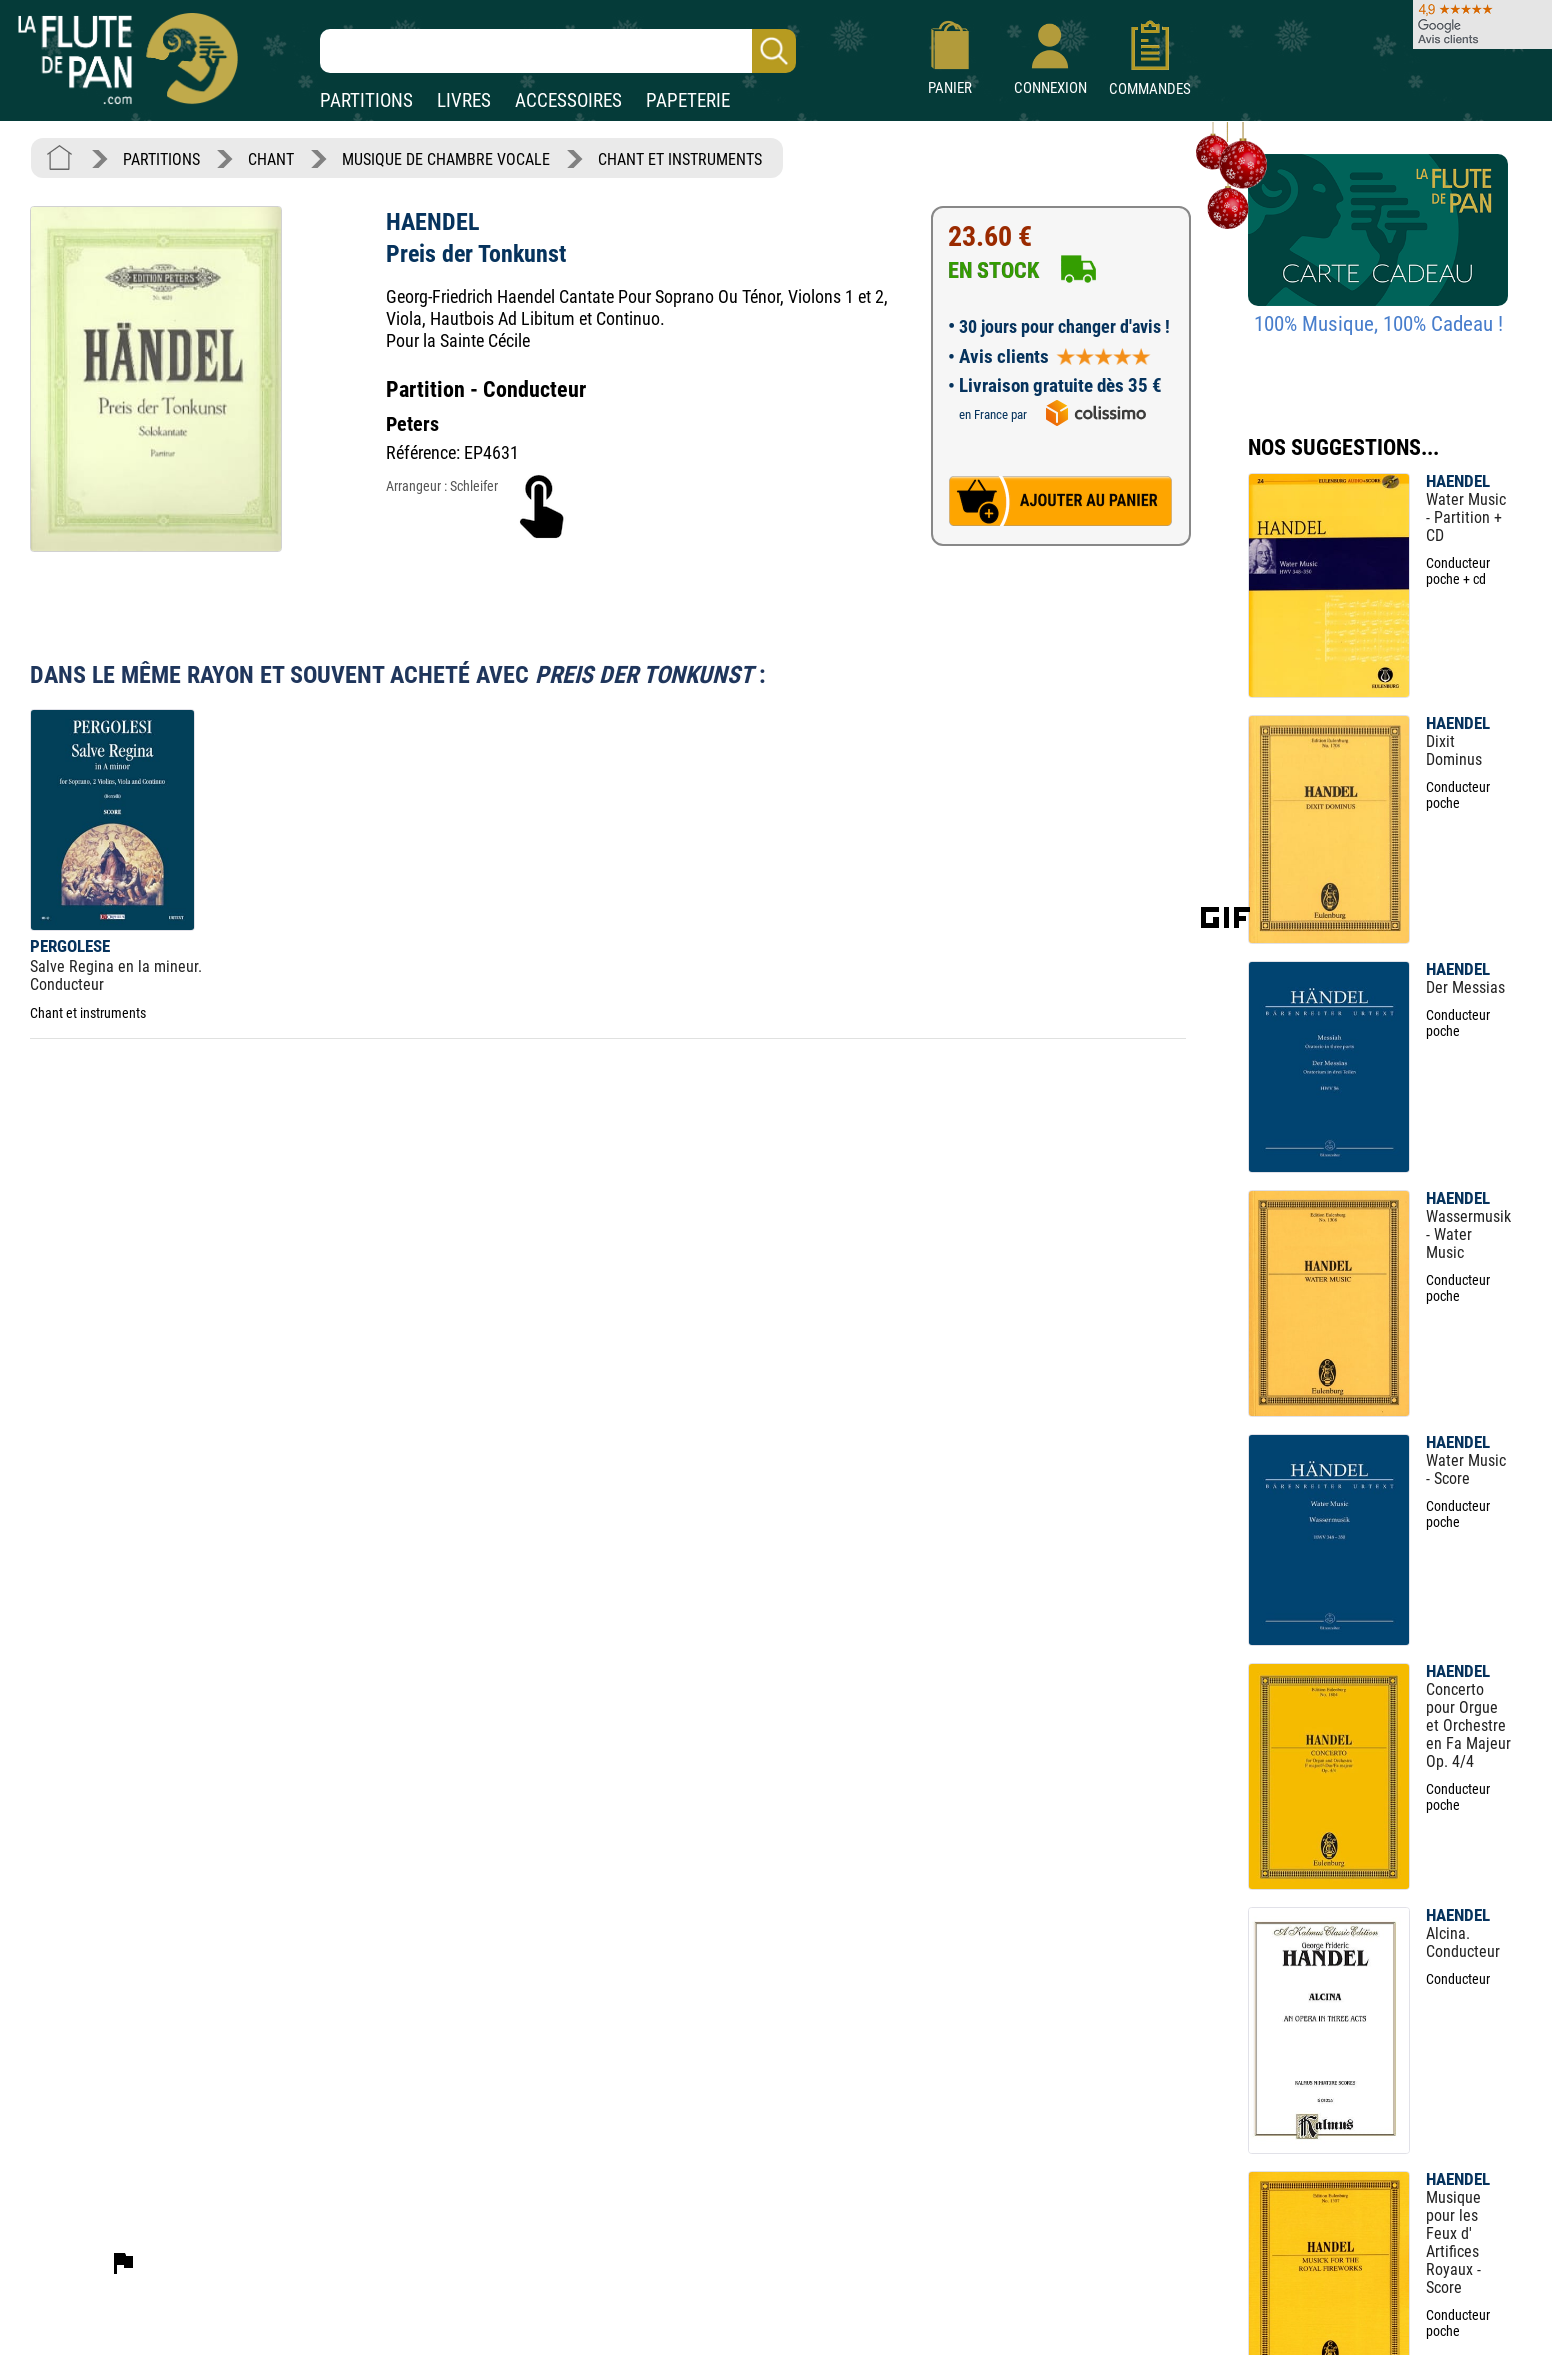 The width and height of the screenshot is (1552, 2355). What do you see at coordinates (123, 2263) in the screenshot?
I see `flag or report content` at bounding box center [123, 2263].